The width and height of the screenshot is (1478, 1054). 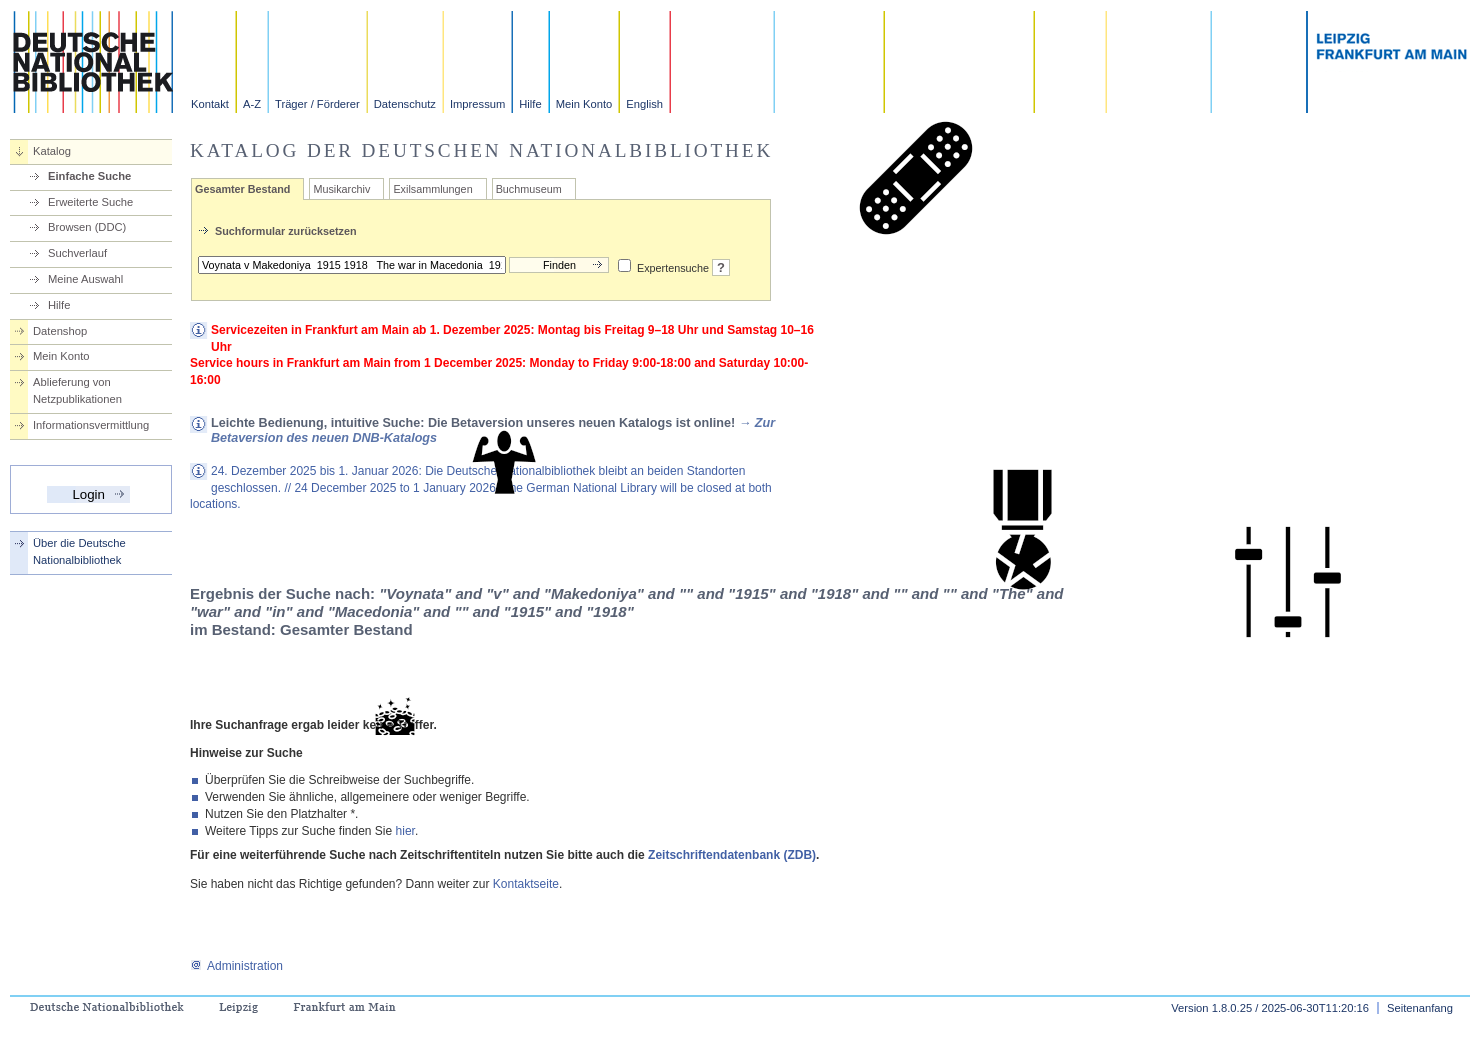 What do you see at coordinates (915, 177) in the screenshot?
I see `access first aid or medical settings` at bounding box center [915, 177].